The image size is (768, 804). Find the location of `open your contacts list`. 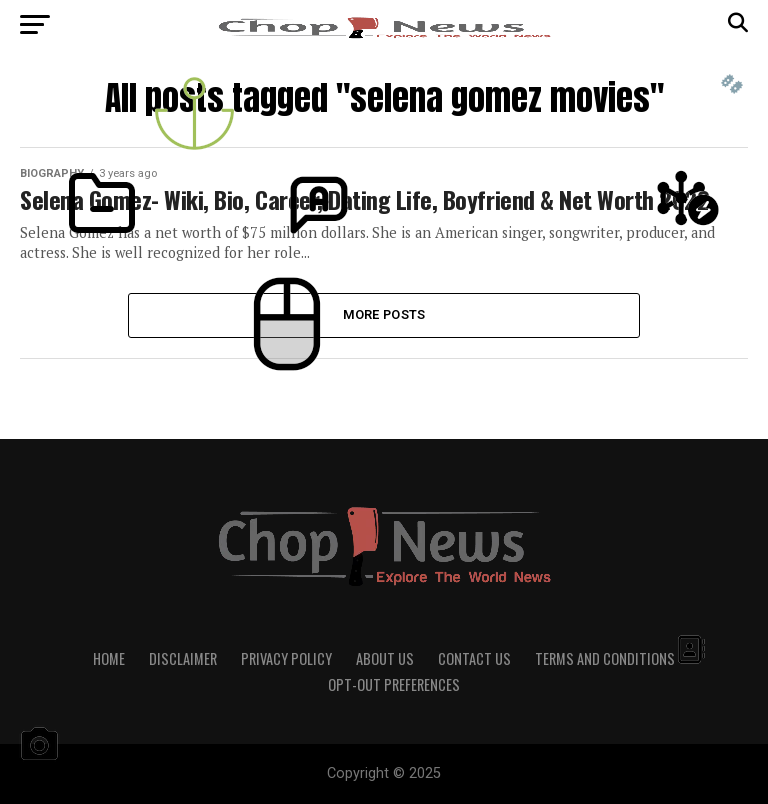

open your contacts list is located at coordinates (690, 649).